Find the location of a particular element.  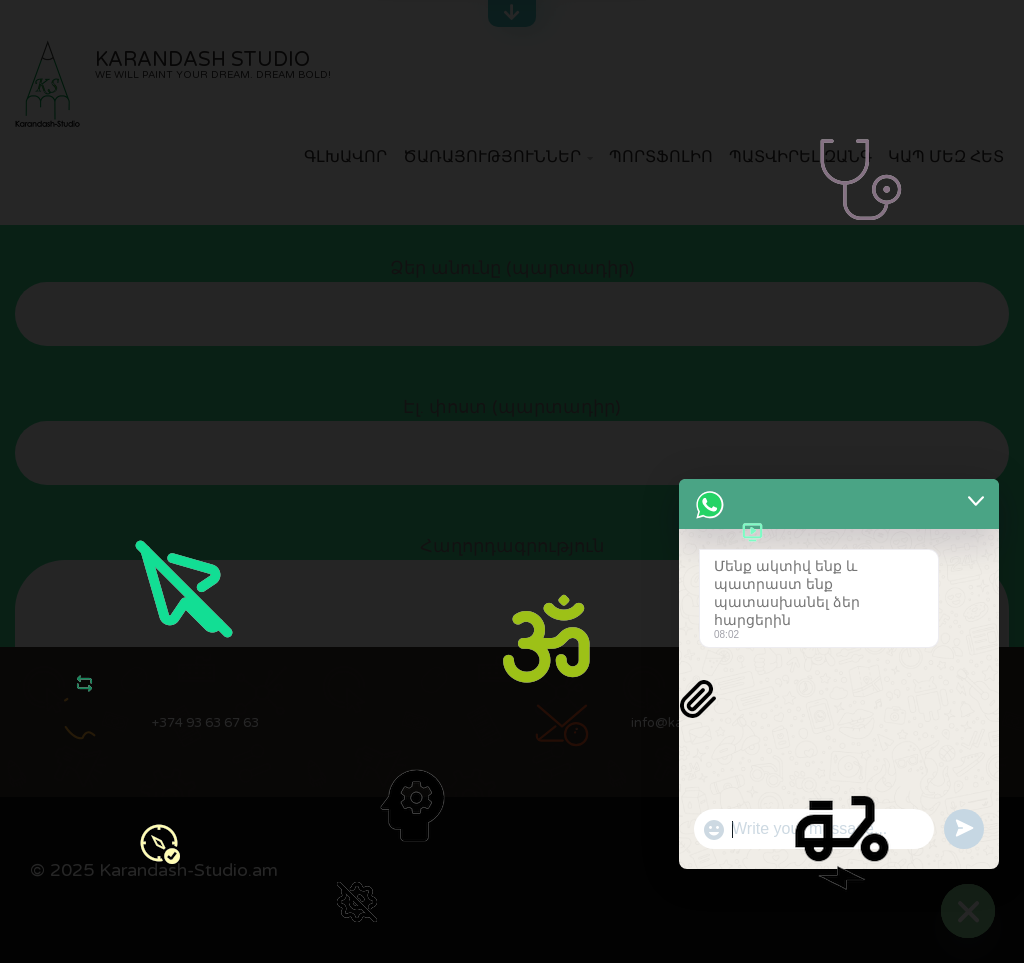

select electric moped as transportation mode is located at coordinates (842, 838).